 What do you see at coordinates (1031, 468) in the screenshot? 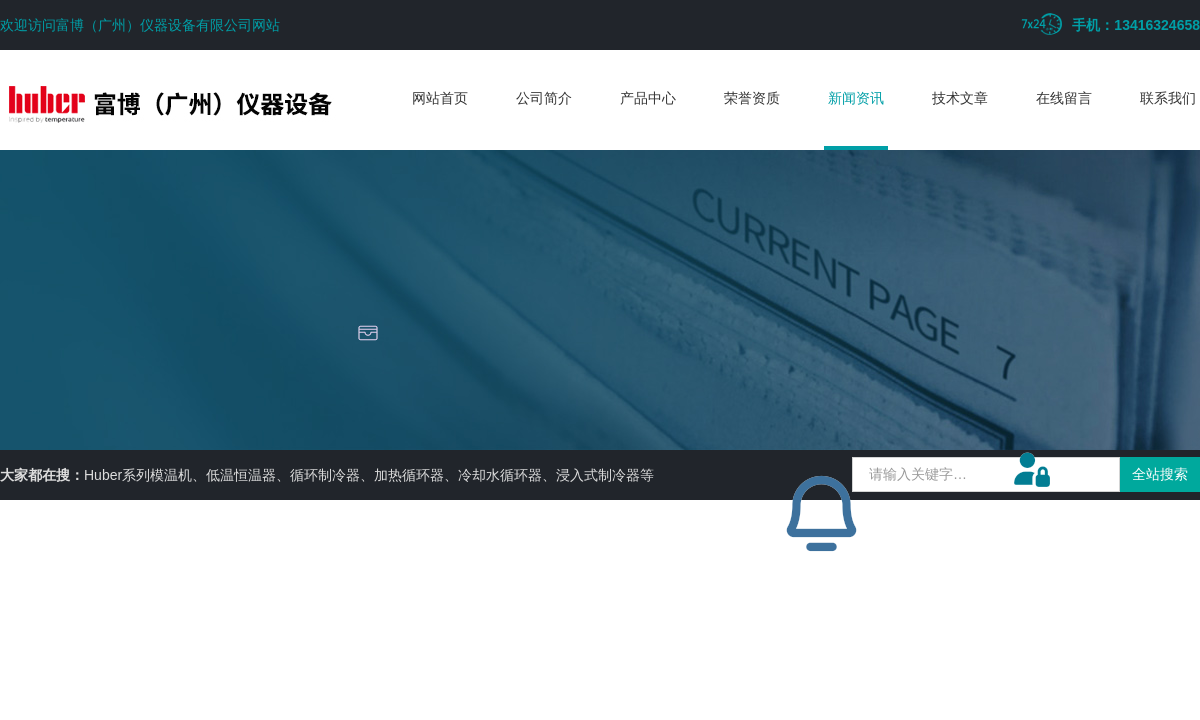
I see `lock or secure a user account` at bounding box center [1031, 468].